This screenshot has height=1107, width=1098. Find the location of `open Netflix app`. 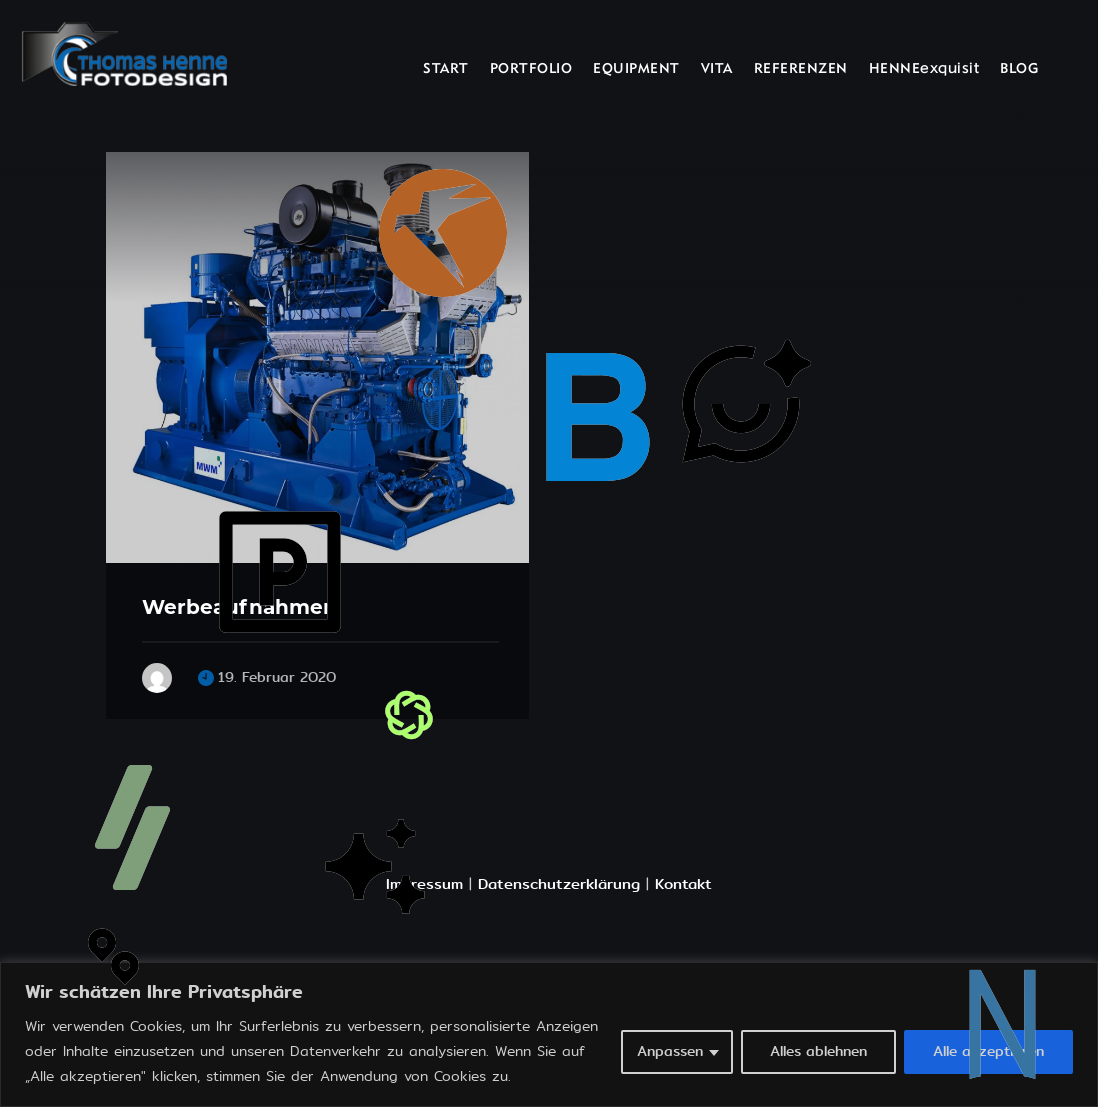

open Netflix app is located at coordinates (1002, 1024).